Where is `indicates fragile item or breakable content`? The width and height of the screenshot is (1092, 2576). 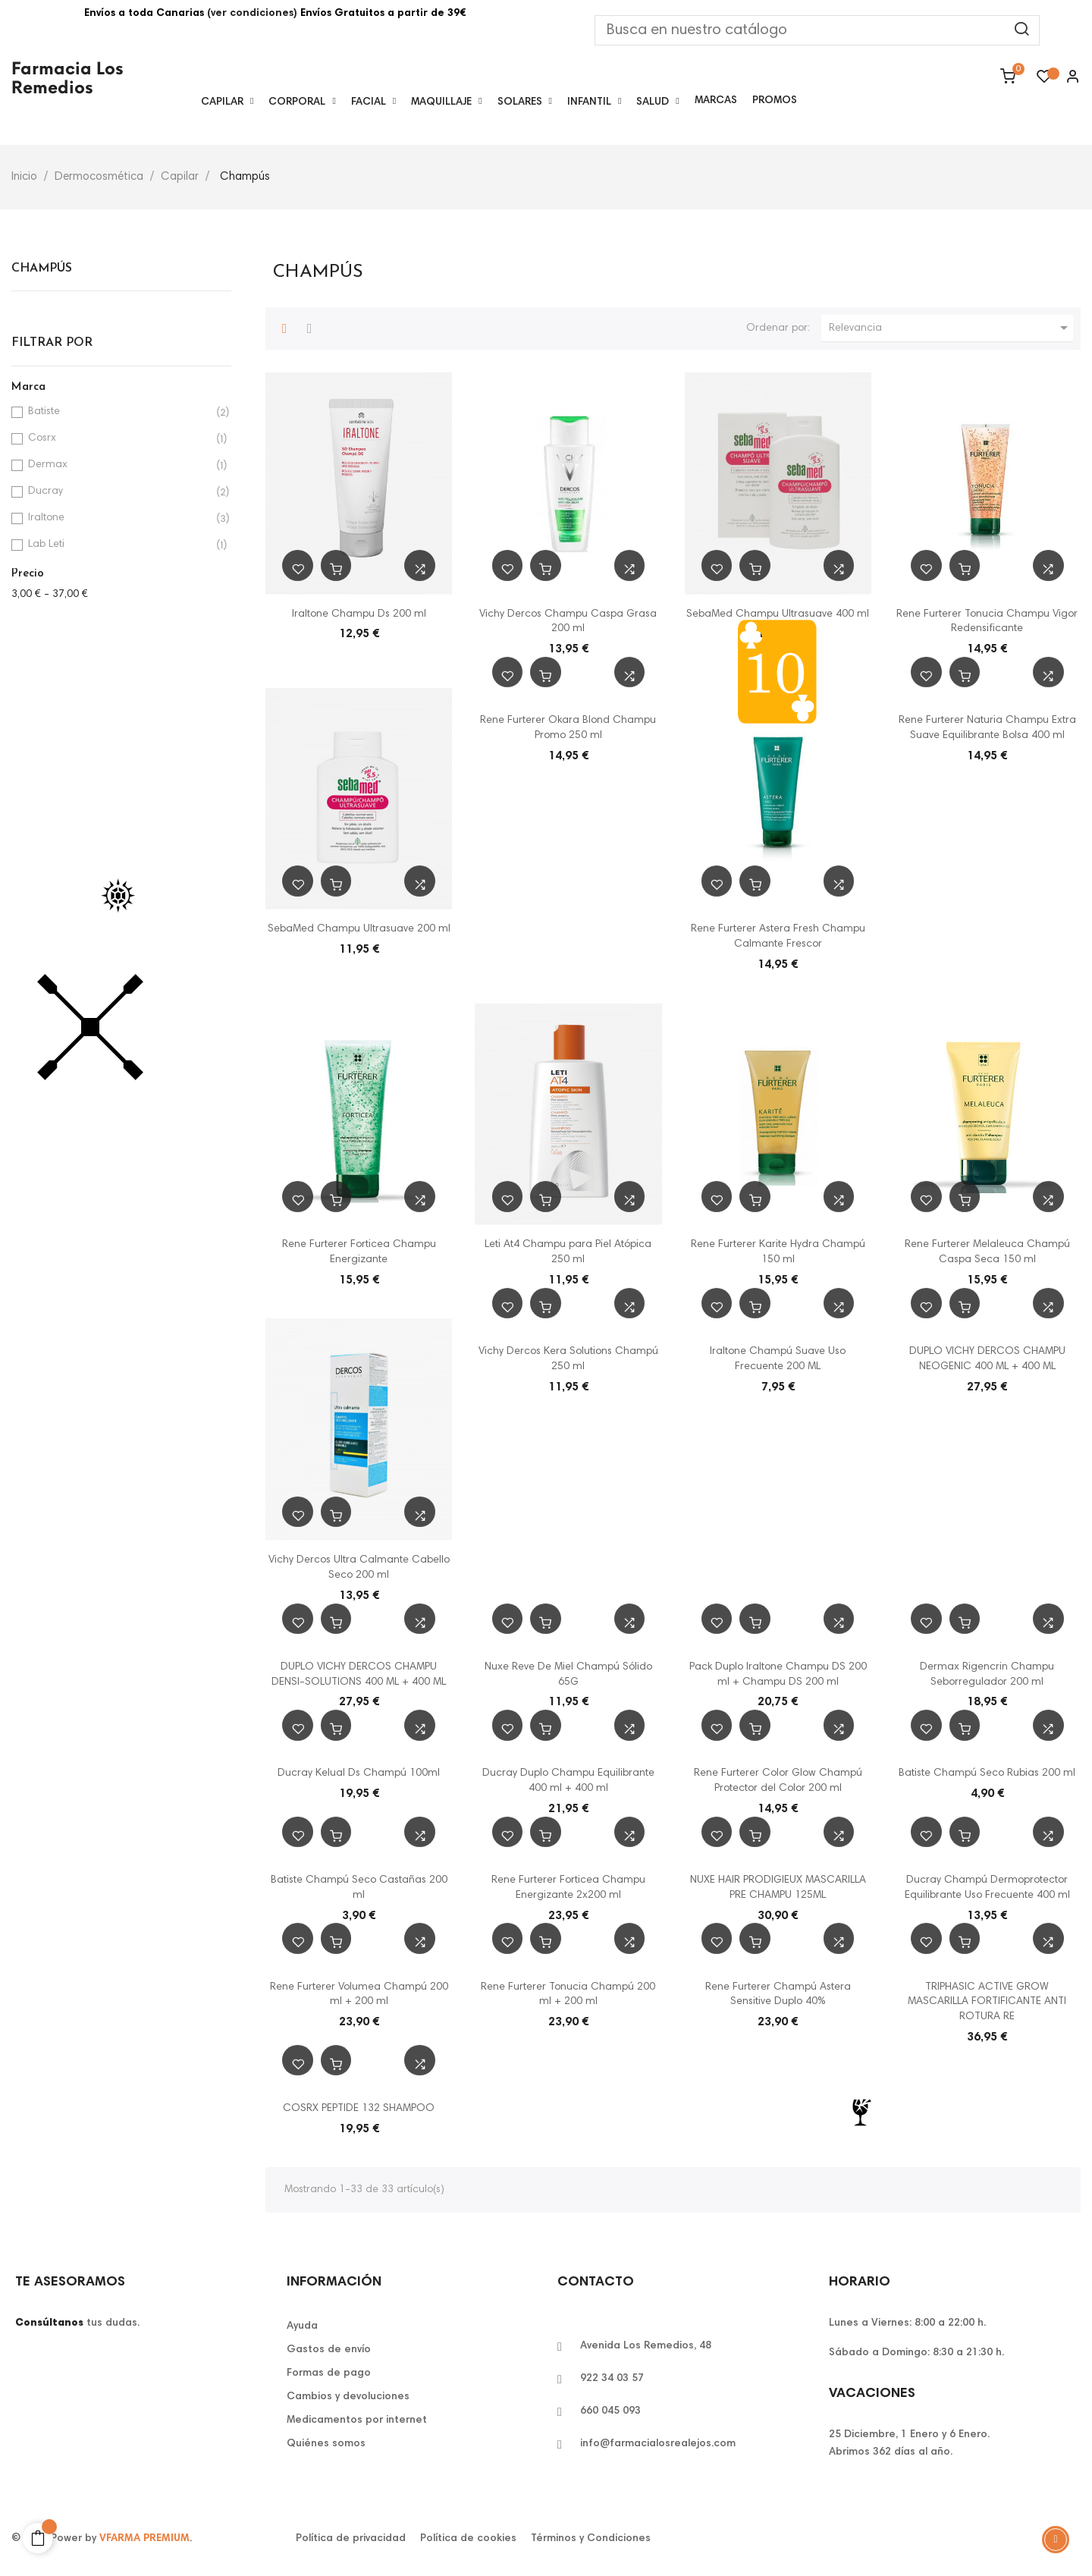 indicates fragile item or breakable content is located at coordinates (860, 2113).